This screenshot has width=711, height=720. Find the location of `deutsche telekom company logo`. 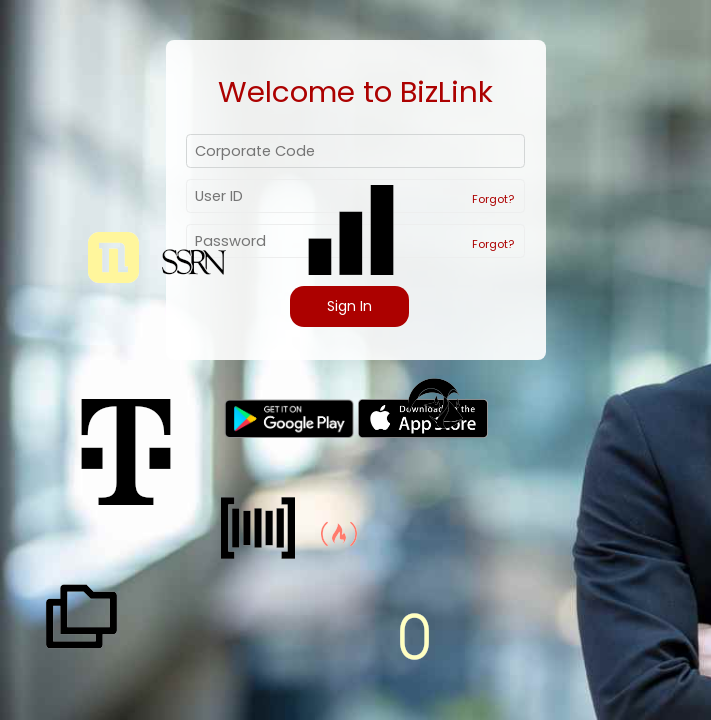

deutsche telekom company logo is located at coordinates (126, 452).